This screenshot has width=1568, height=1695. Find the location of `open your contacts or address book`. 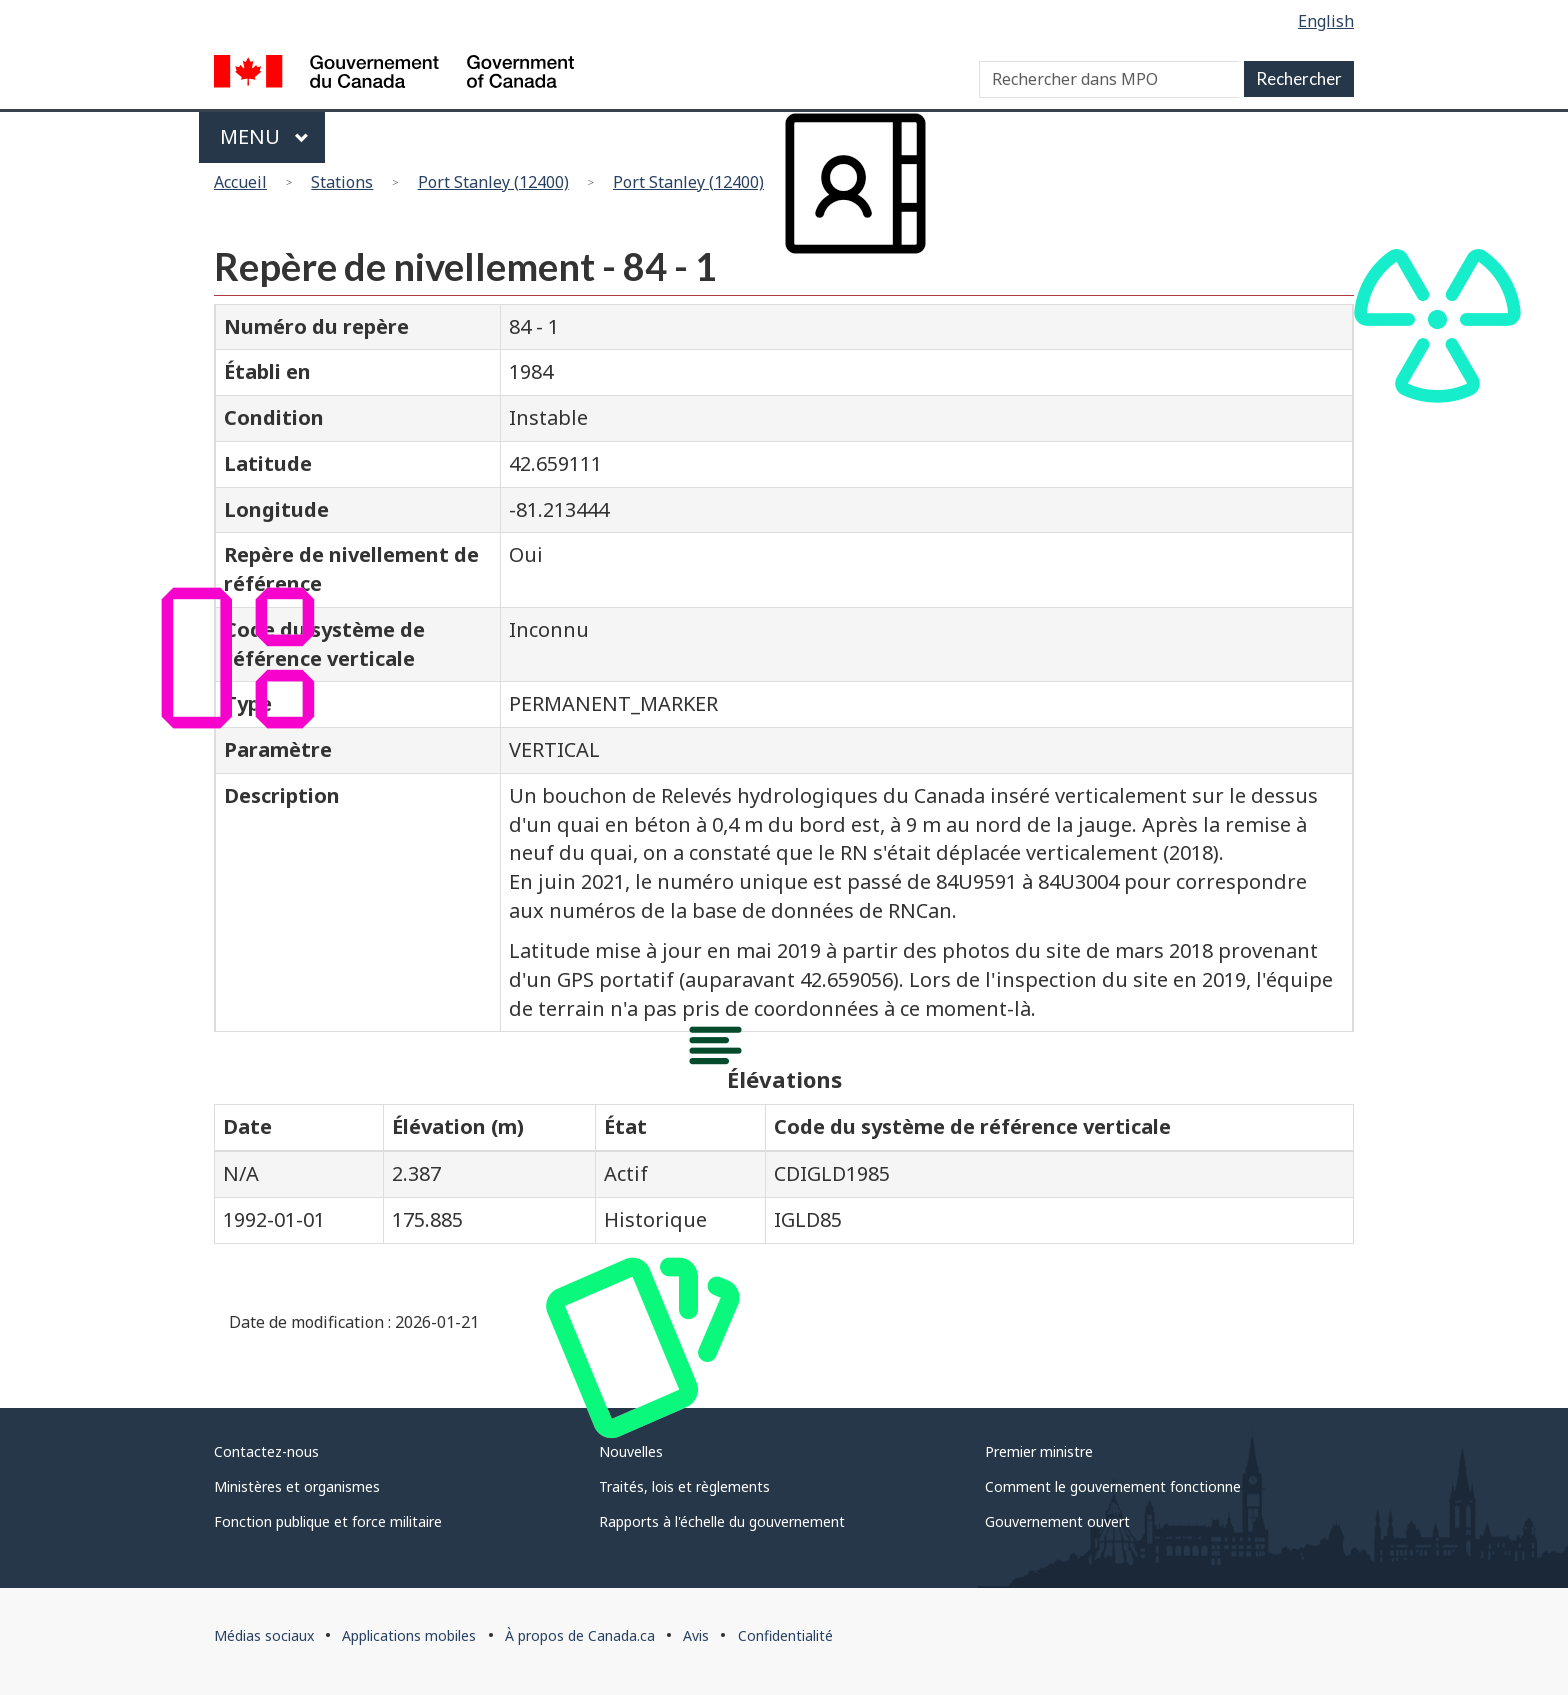

open your contacts or address book is located at coordinates (855, 183).